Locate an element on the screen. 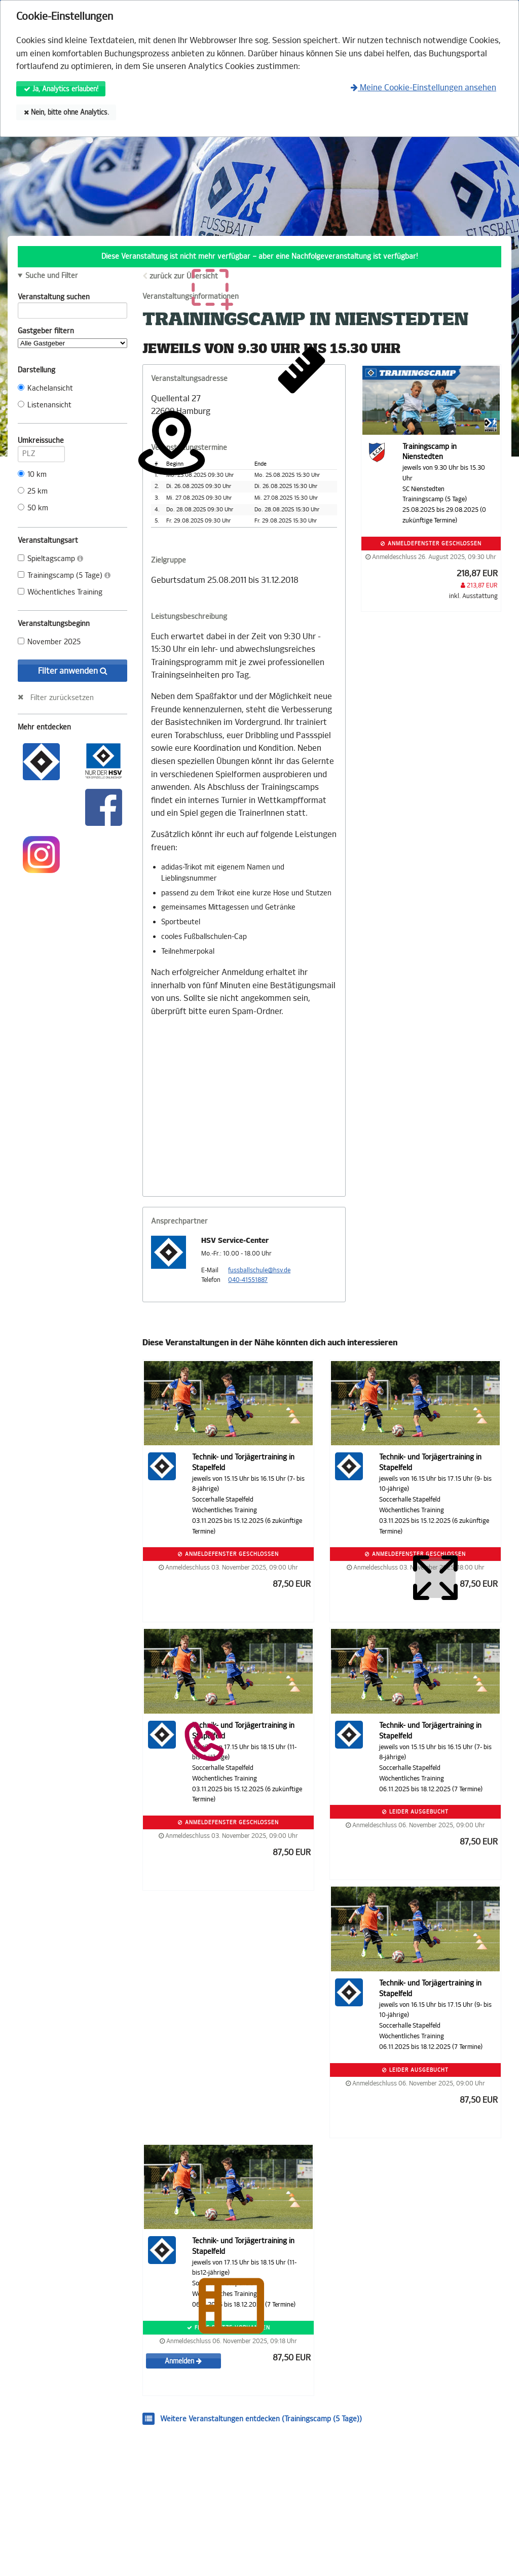 The image size is (519, 2576). make a phone call is located at coordinates (205, 1740).